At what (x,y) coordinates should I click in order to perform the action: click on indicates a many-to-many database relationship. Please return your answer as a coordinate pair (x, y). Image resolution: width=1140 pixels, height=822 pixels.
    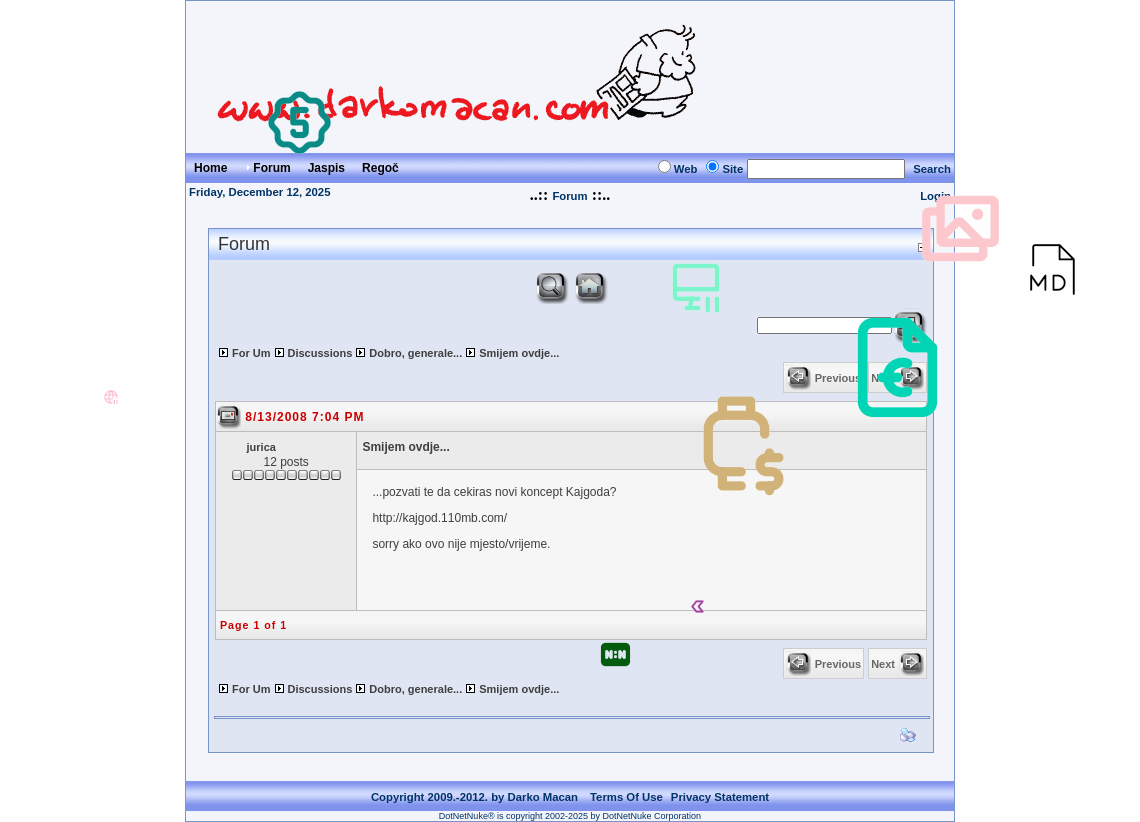
    Looking at the image, I should click on (615, 654).